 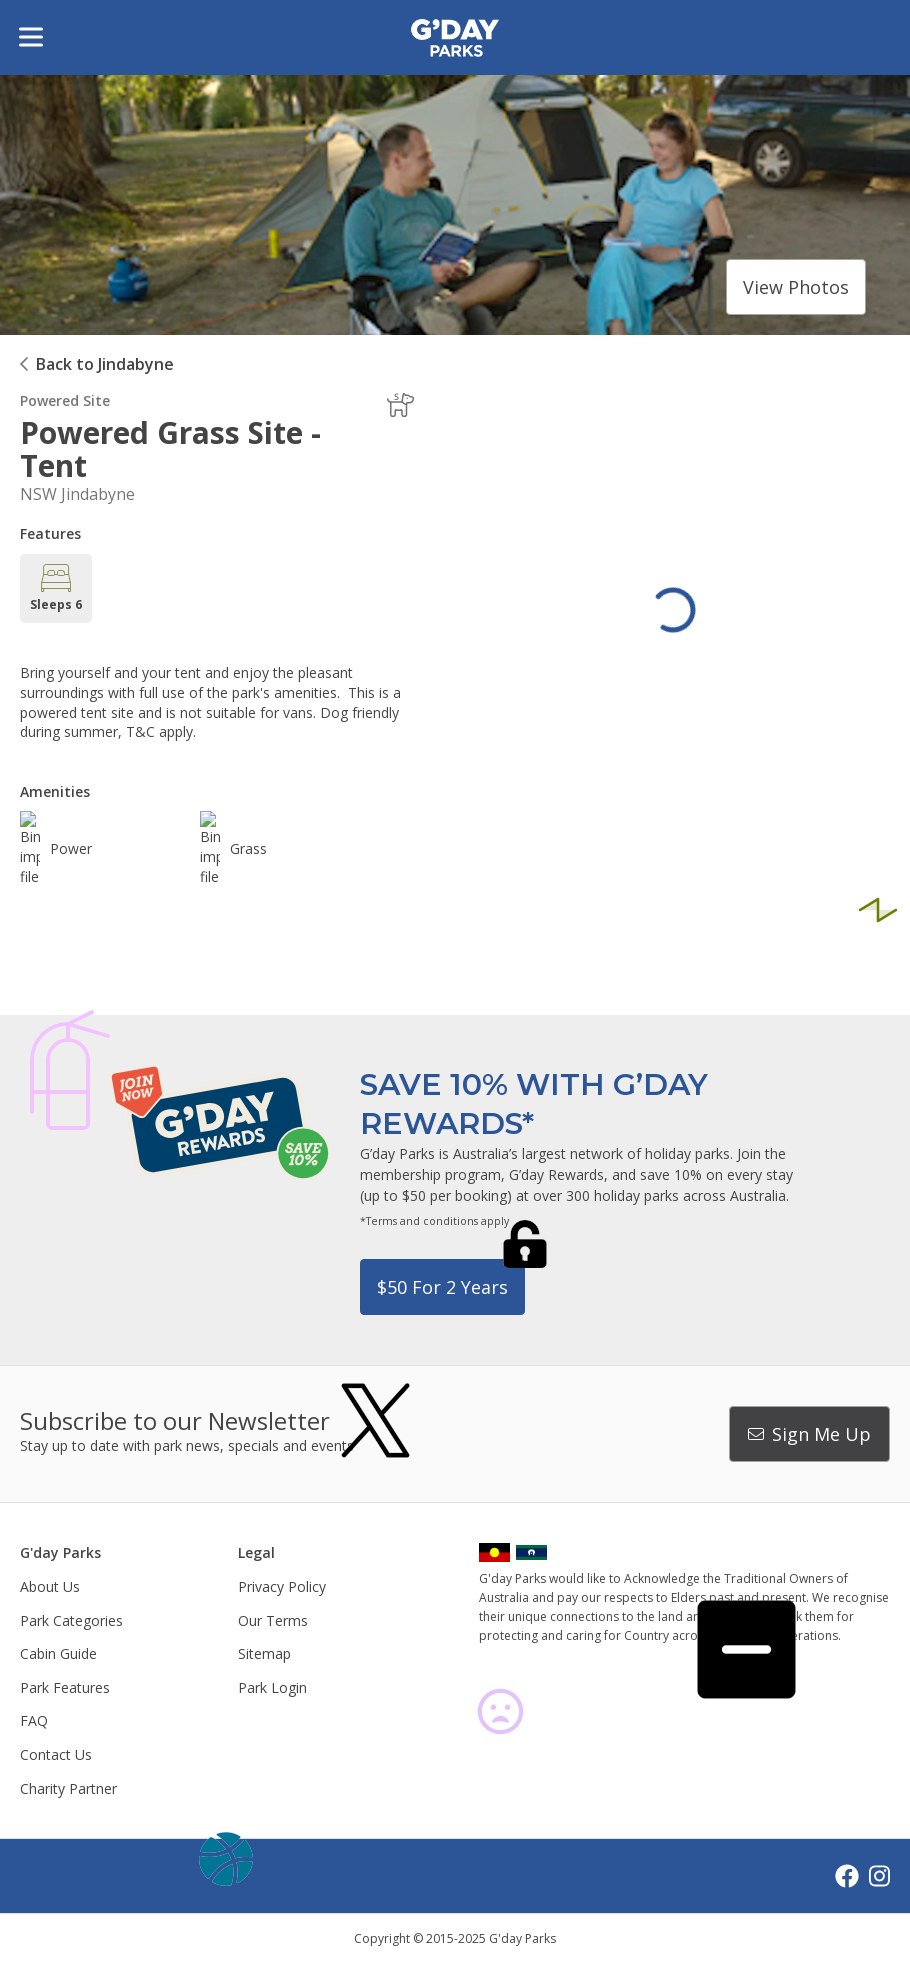 What do you see at coordinates (64, 1072) in the screenshot?
I see `access fire safety information` at bounding box center [64, 1072].